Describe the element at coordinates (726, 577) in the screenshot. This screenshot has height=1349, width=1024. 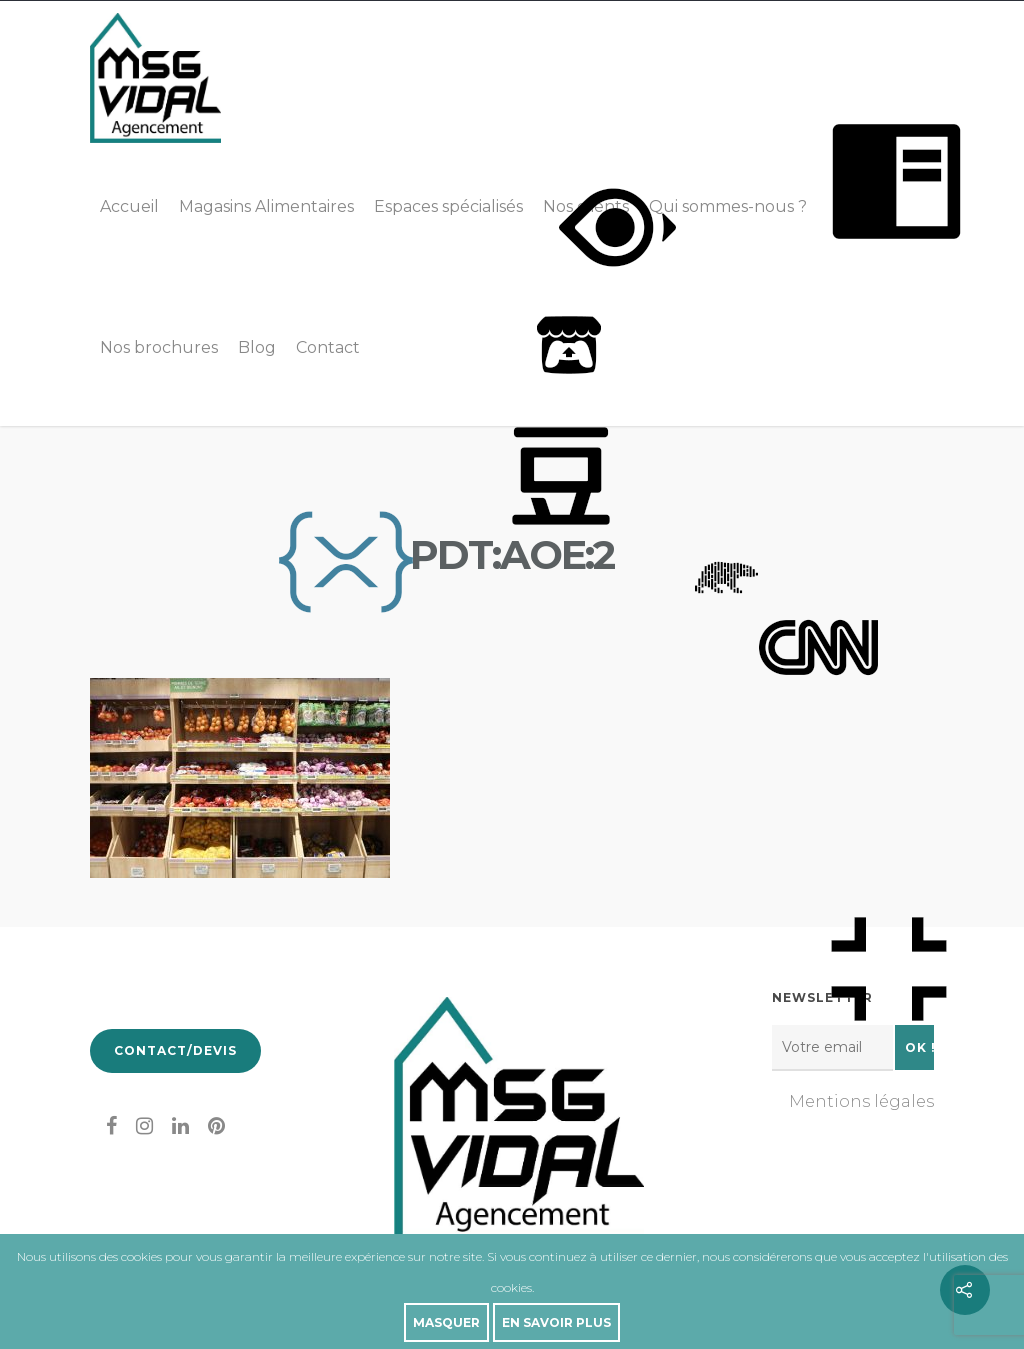
I see `polars data library branding` at that location.